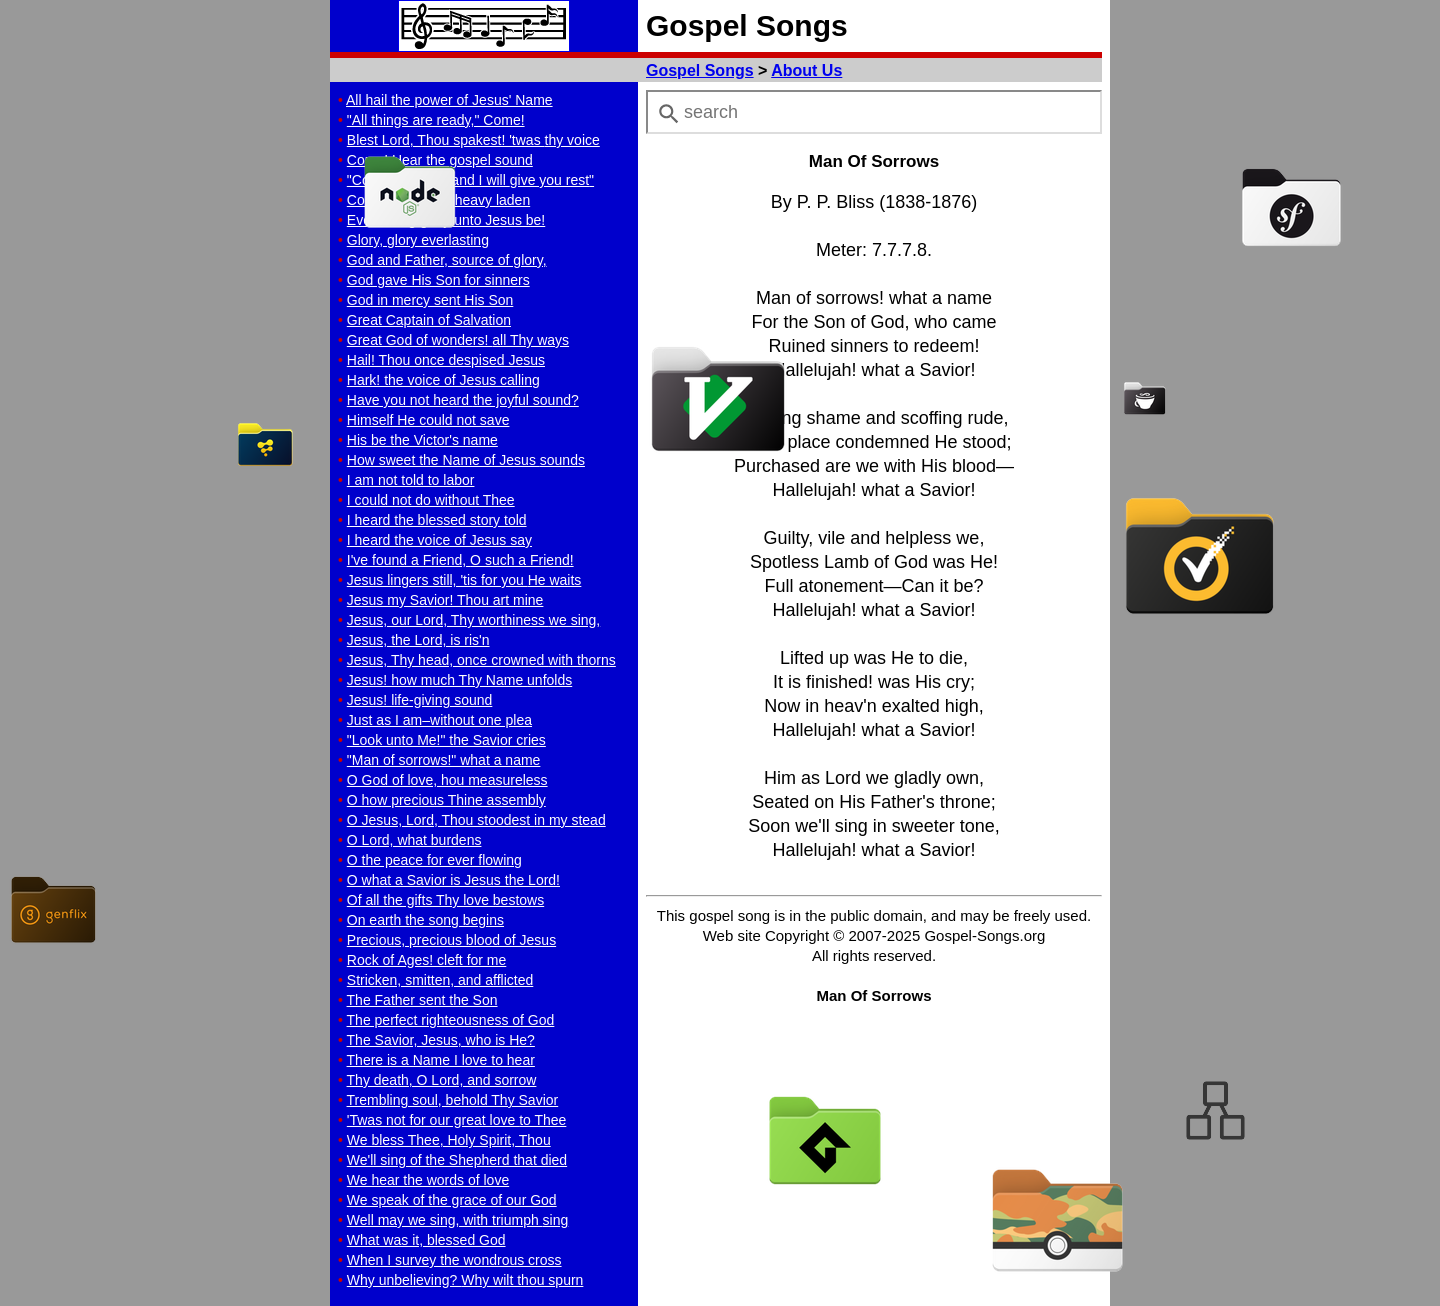  What do you see at coordinates (1291, 210) in the screenshot?
I see `open symfony project folder` at bounding box center [1291, 210].